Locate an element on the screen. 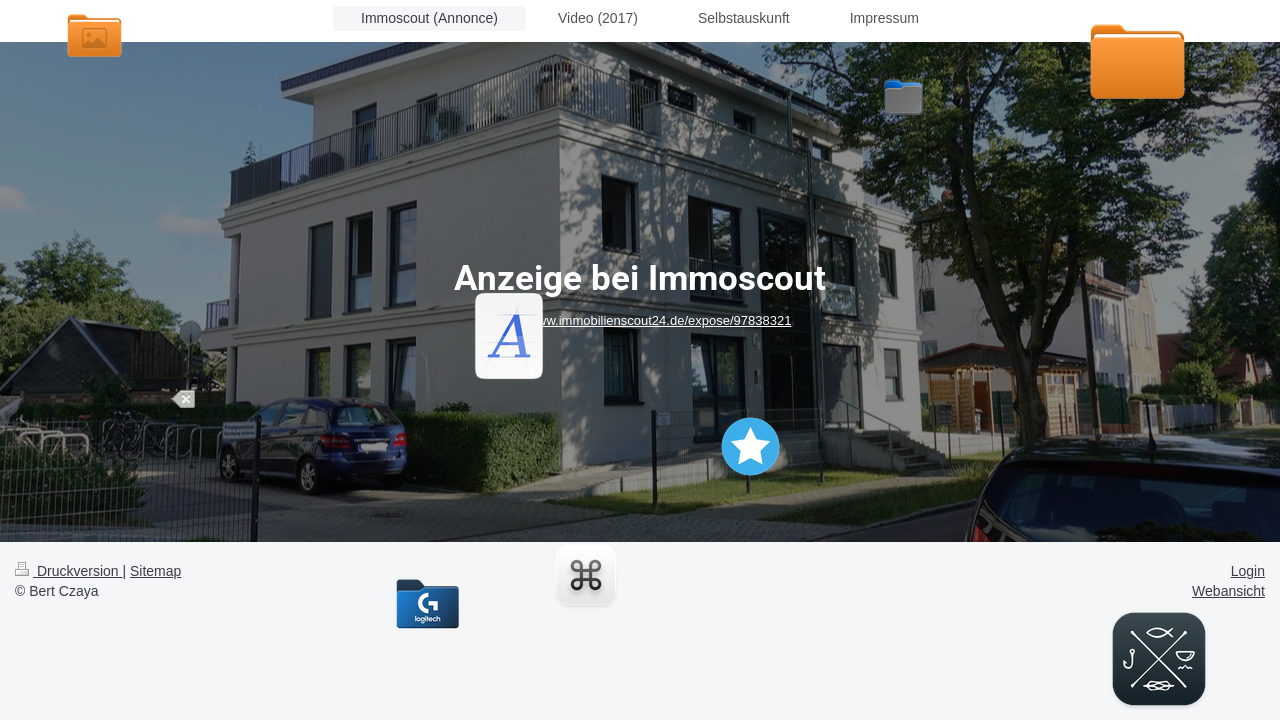 Image resolution: width=1280 pixels, height=720 pixels. open logitech software or driver files is located at coordinates (427, 605).